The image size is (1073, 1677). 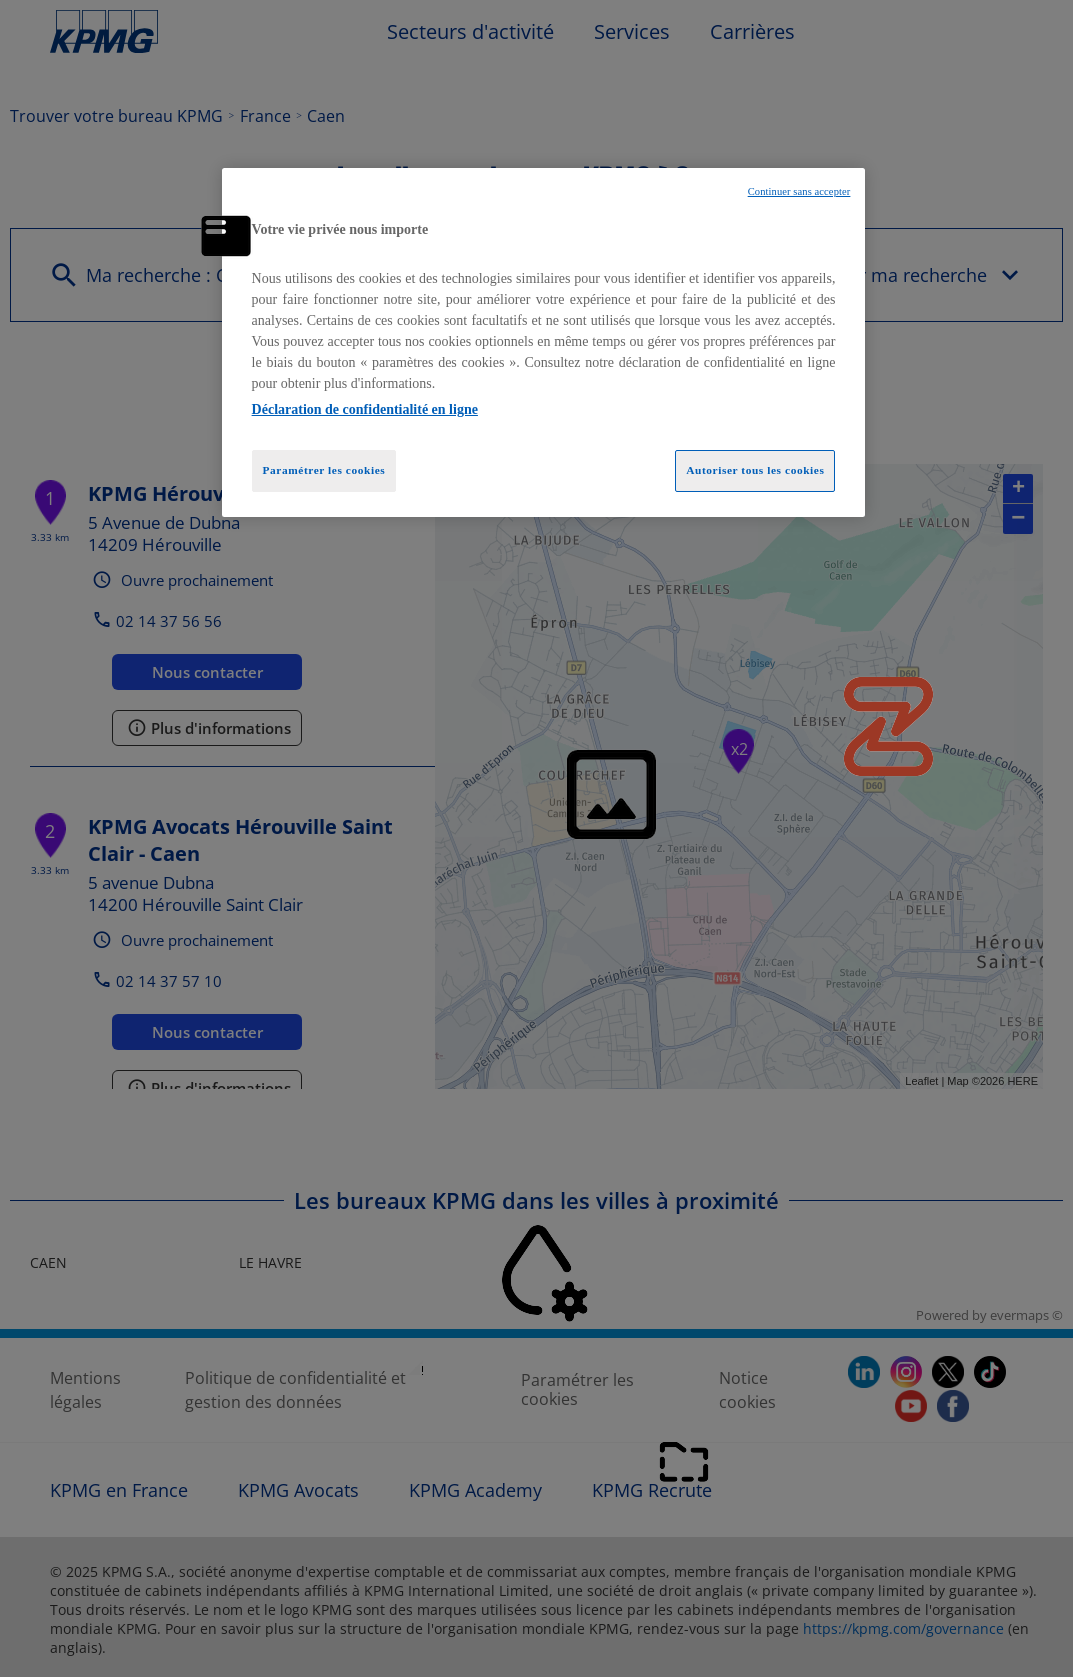 What do you see at coordinates (611, 794) in the screenshot?
I see `view original image without cropping` at bounding box center [611, 794].